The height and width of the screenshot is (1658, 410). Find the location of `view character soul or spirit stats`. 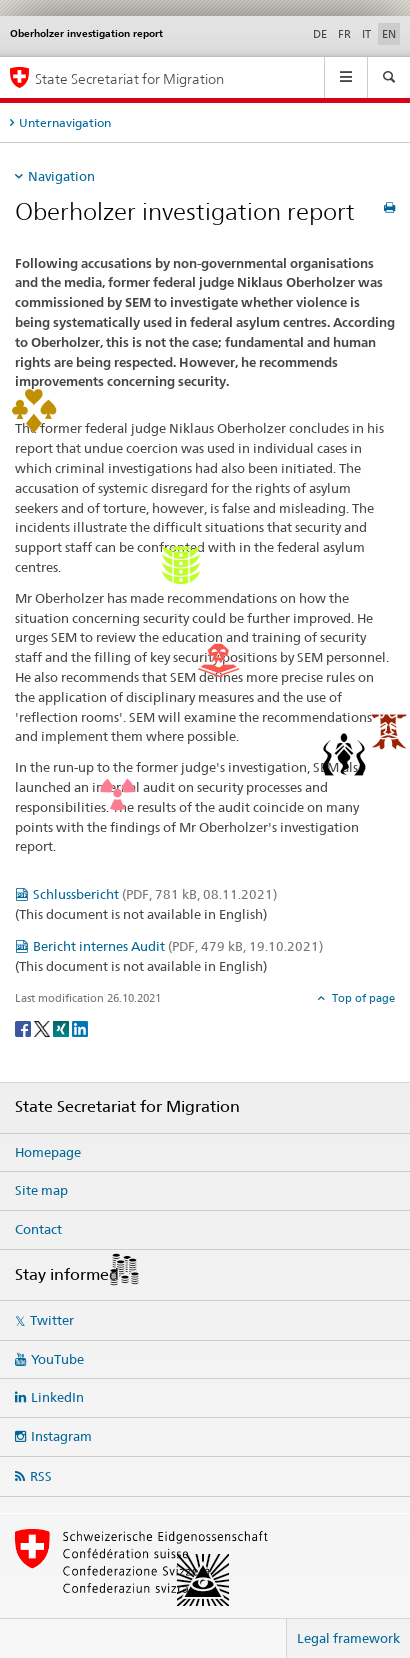

view character soul or spirit stats is located at coordinates (344, 754).